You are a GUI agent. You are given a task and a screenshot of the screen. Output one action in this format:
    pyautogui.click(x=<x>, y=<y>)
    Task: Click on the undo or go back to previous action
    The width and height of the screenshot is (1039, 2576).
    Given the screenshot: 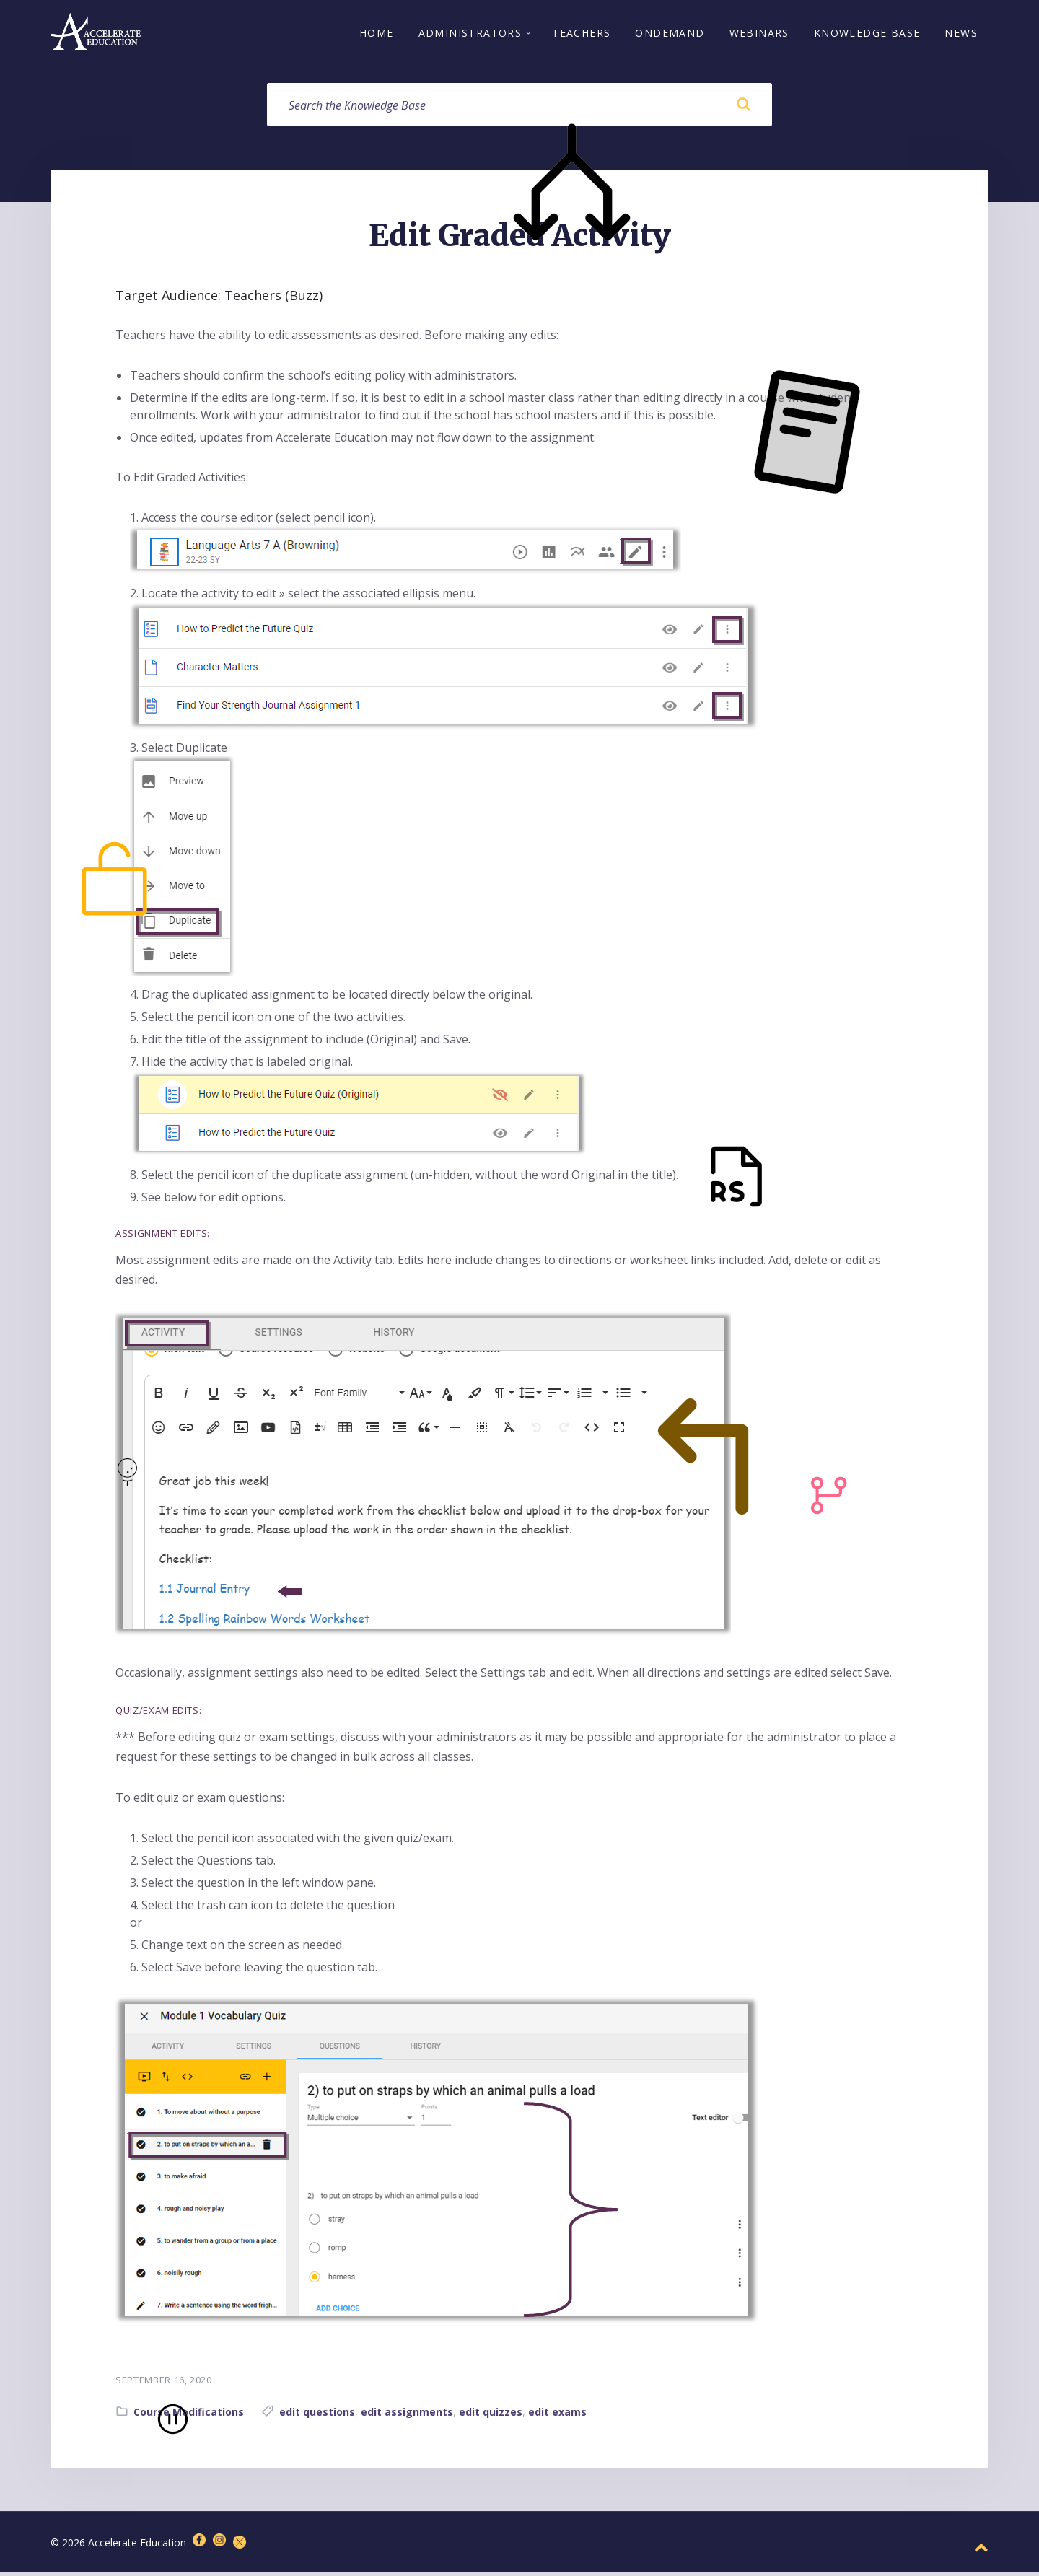 What is the action you would take?
    pyautogui.click(x=707, y=1456)
    